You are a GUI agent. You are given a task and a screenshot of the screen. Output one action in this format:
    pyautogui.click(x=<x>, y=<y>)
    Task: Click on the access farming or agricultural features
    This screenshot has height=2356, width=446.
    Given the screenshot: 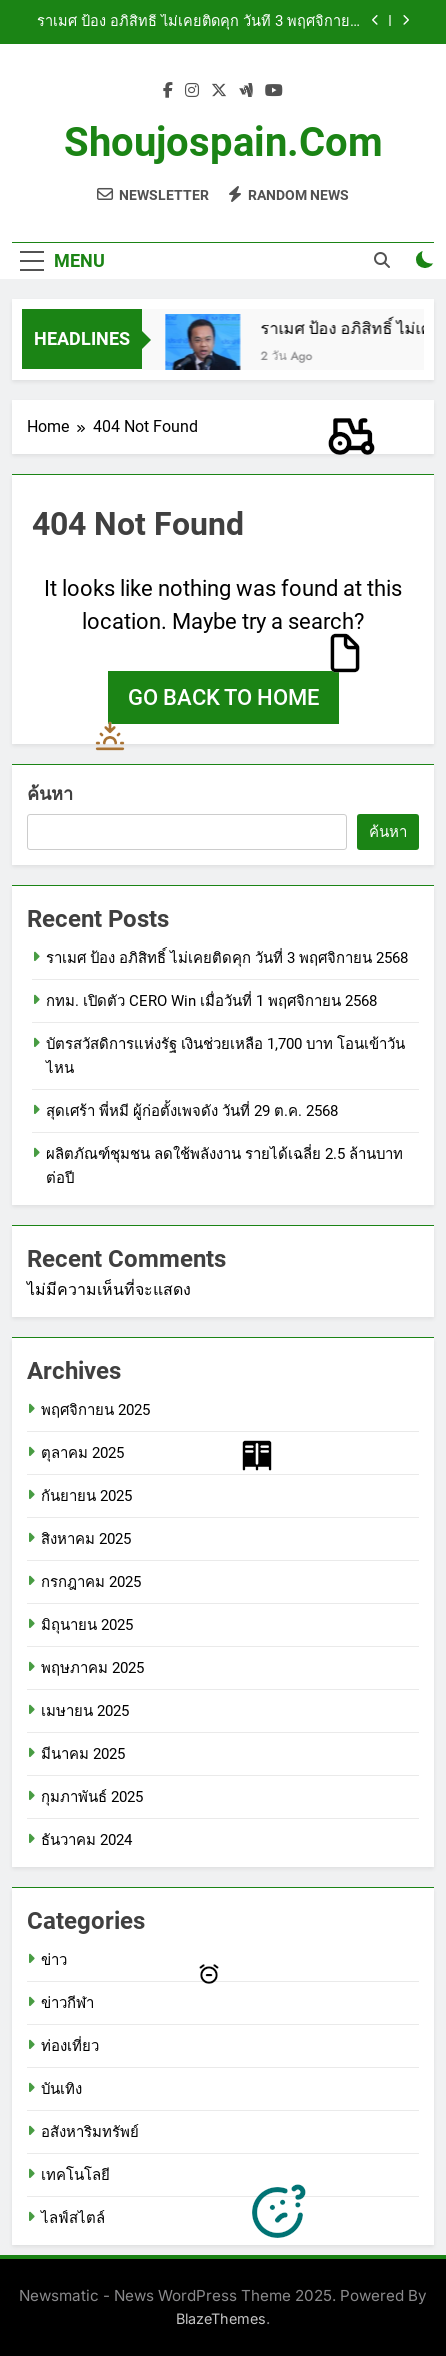 What is the action you would take?
    pyautogui.click(x=351, y=436)
    